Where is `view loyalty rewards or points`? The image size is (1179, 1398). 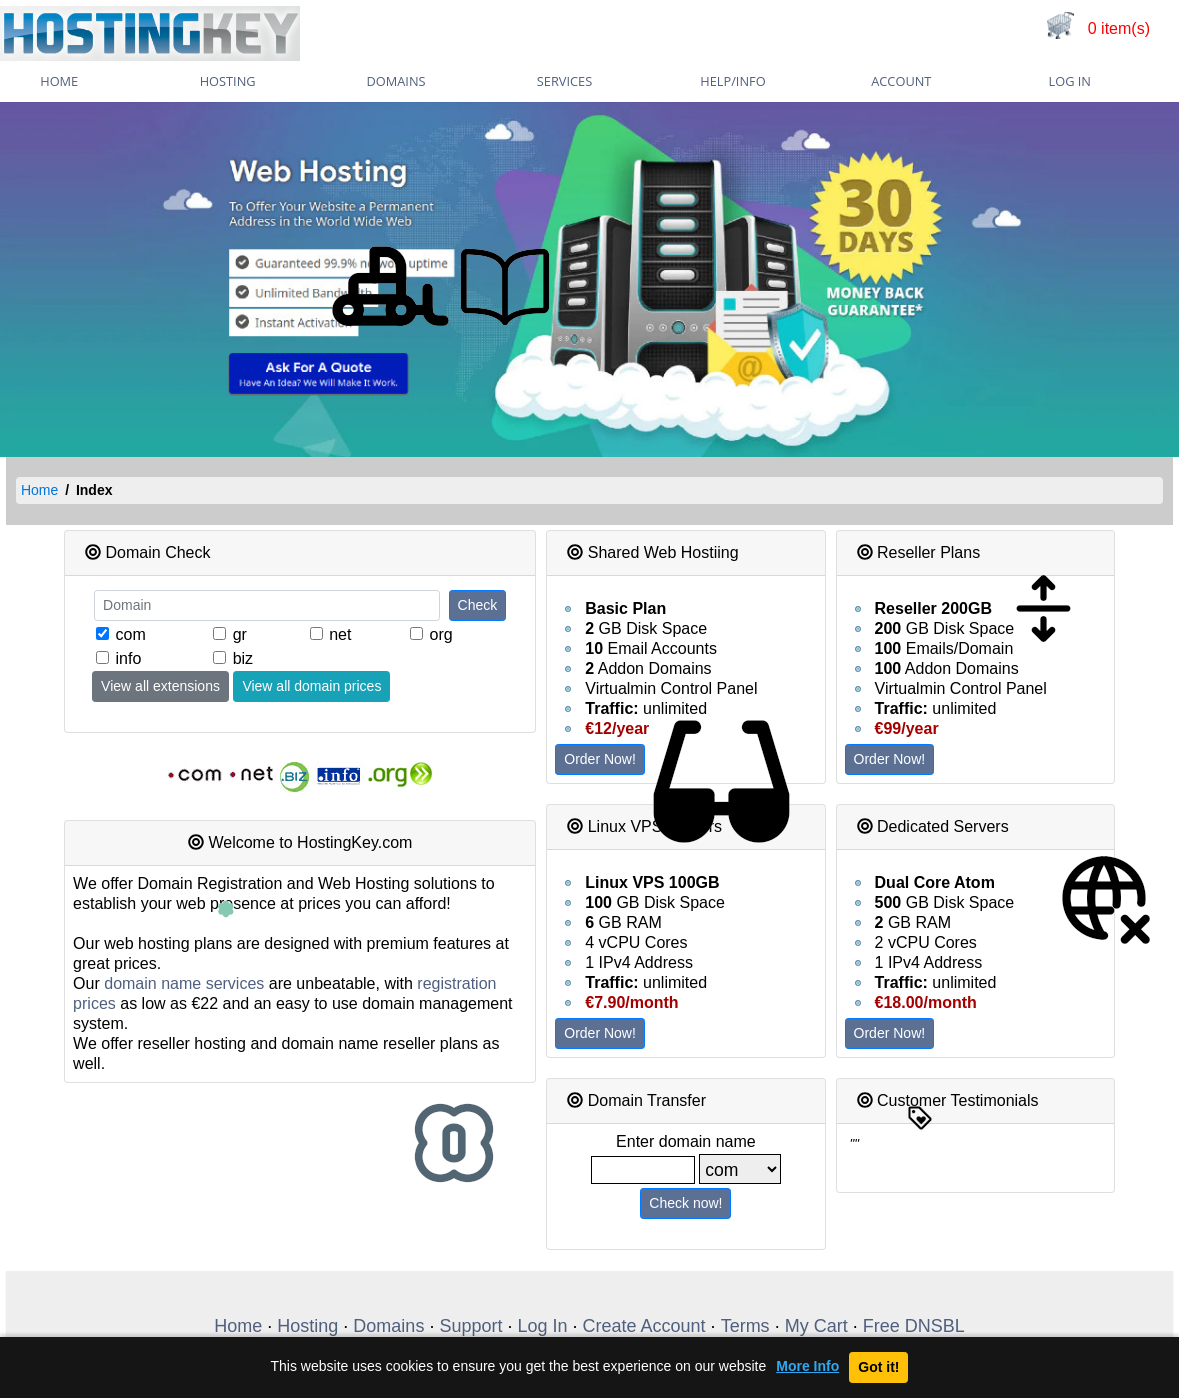 view loyalty rewards or points is located at coordinates (920, 1118).